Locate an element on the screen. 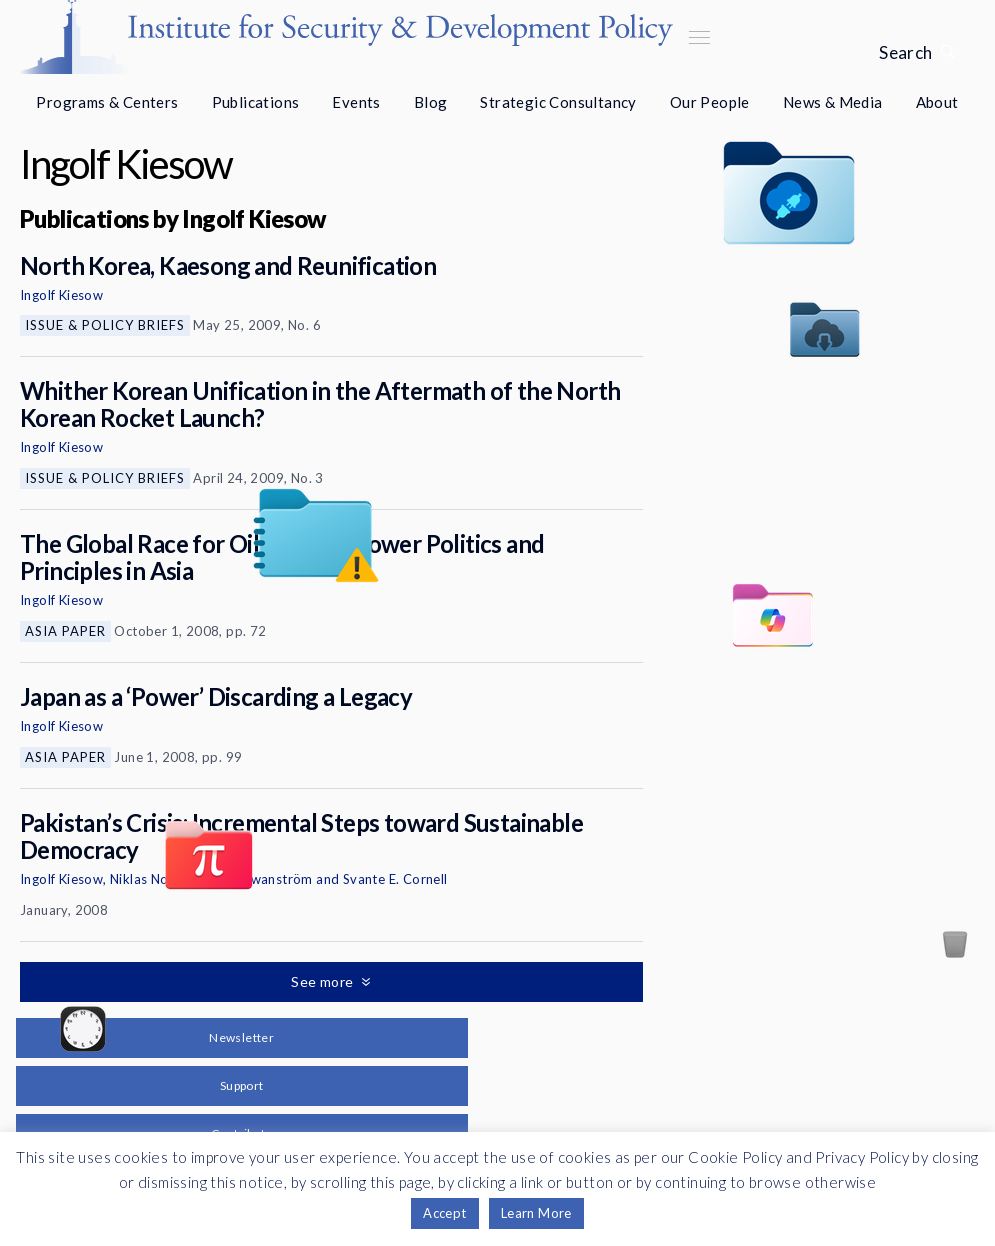 The height and width of the screenshot is (1246, 995). open the clock app is located at coordinates (83, 1029).